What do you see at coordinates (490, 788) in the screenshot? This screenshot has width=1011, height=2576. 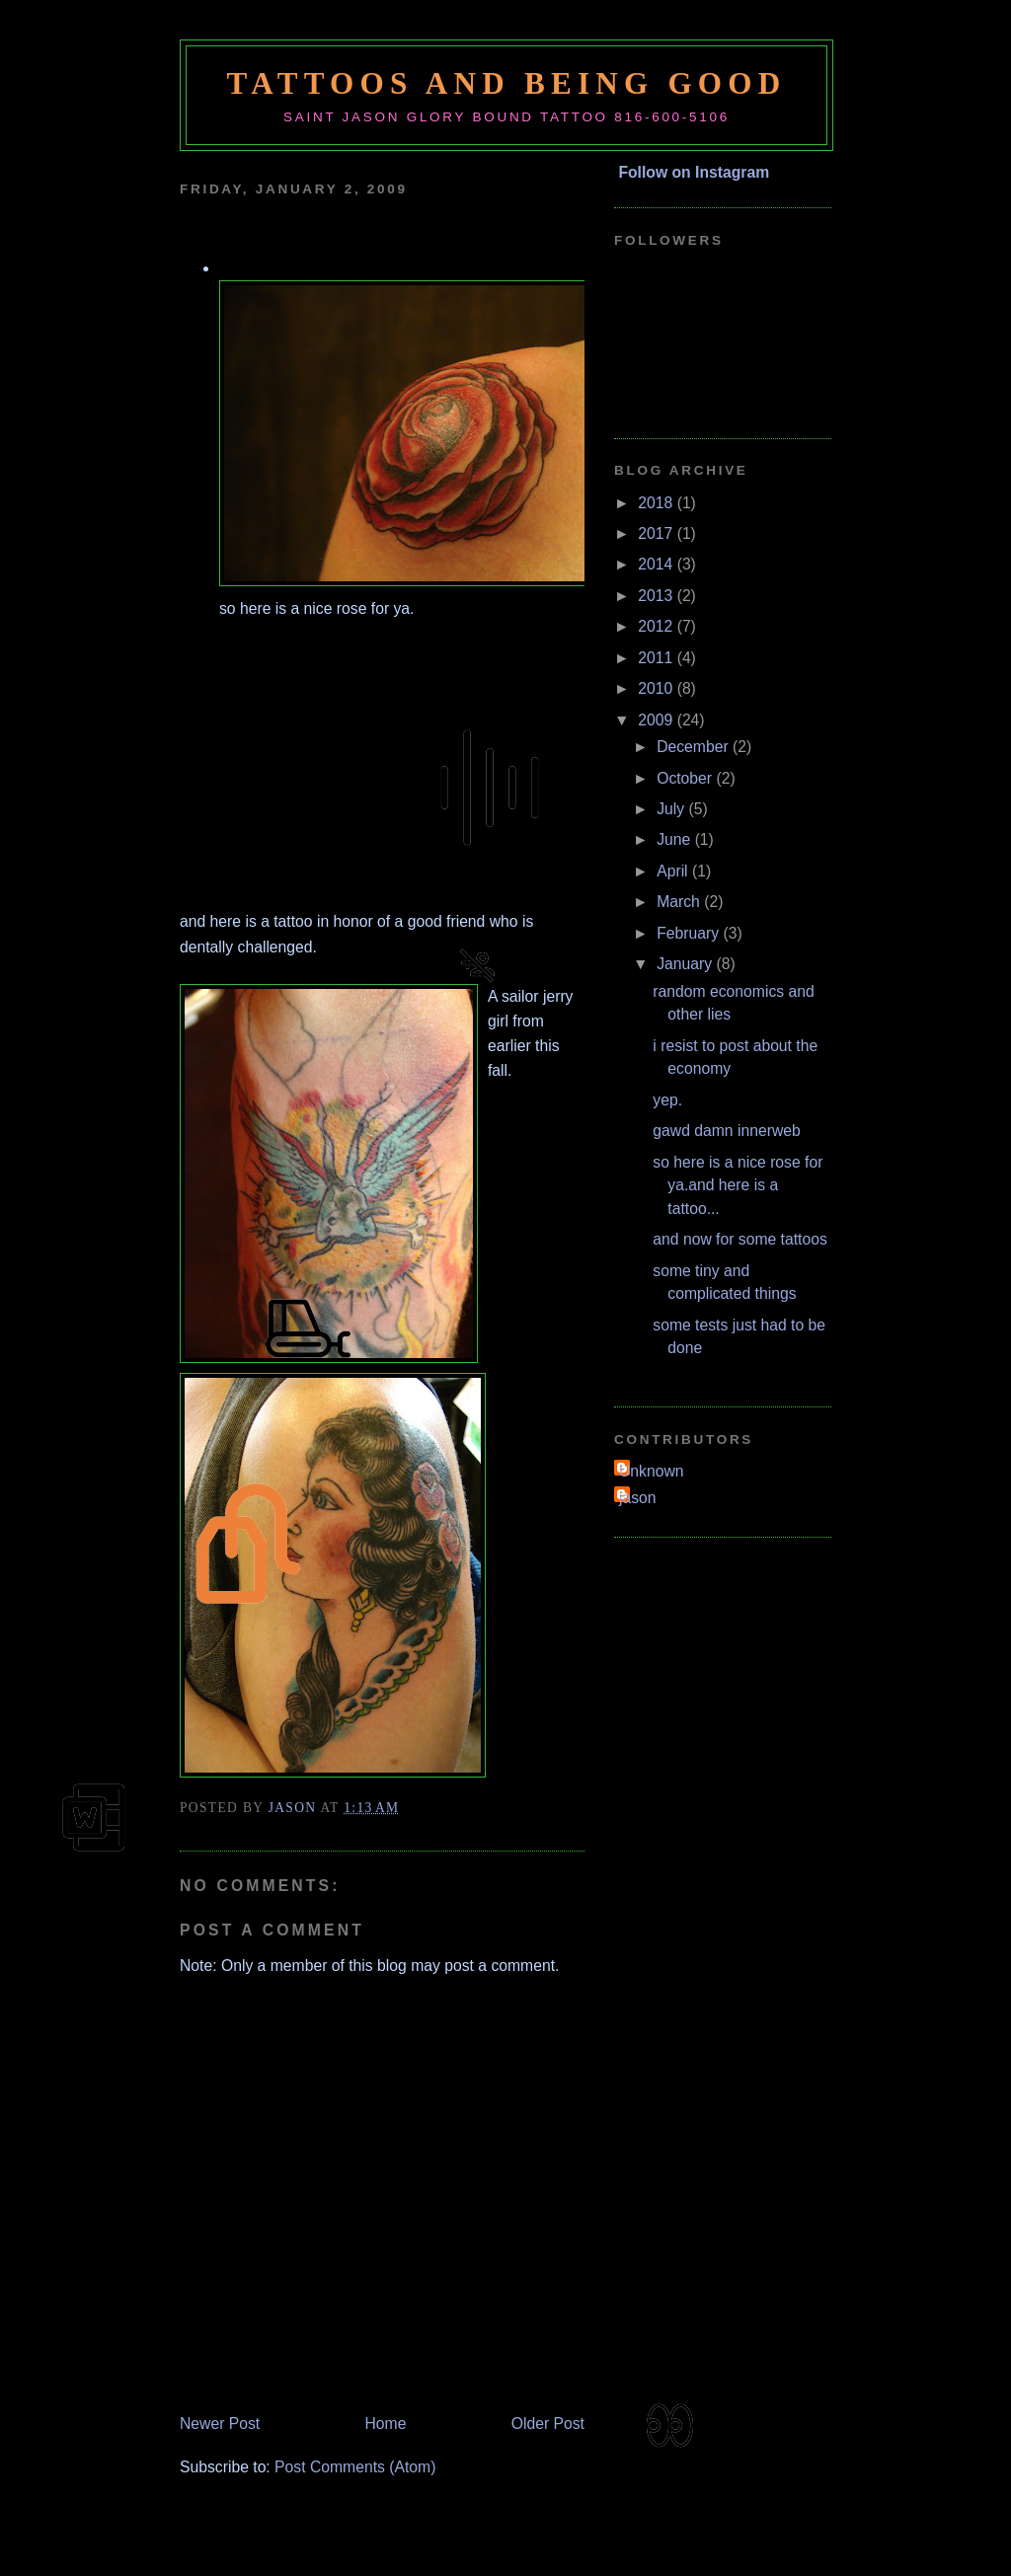 I see `audio or sound visualization` at bounding box center [490, 788].